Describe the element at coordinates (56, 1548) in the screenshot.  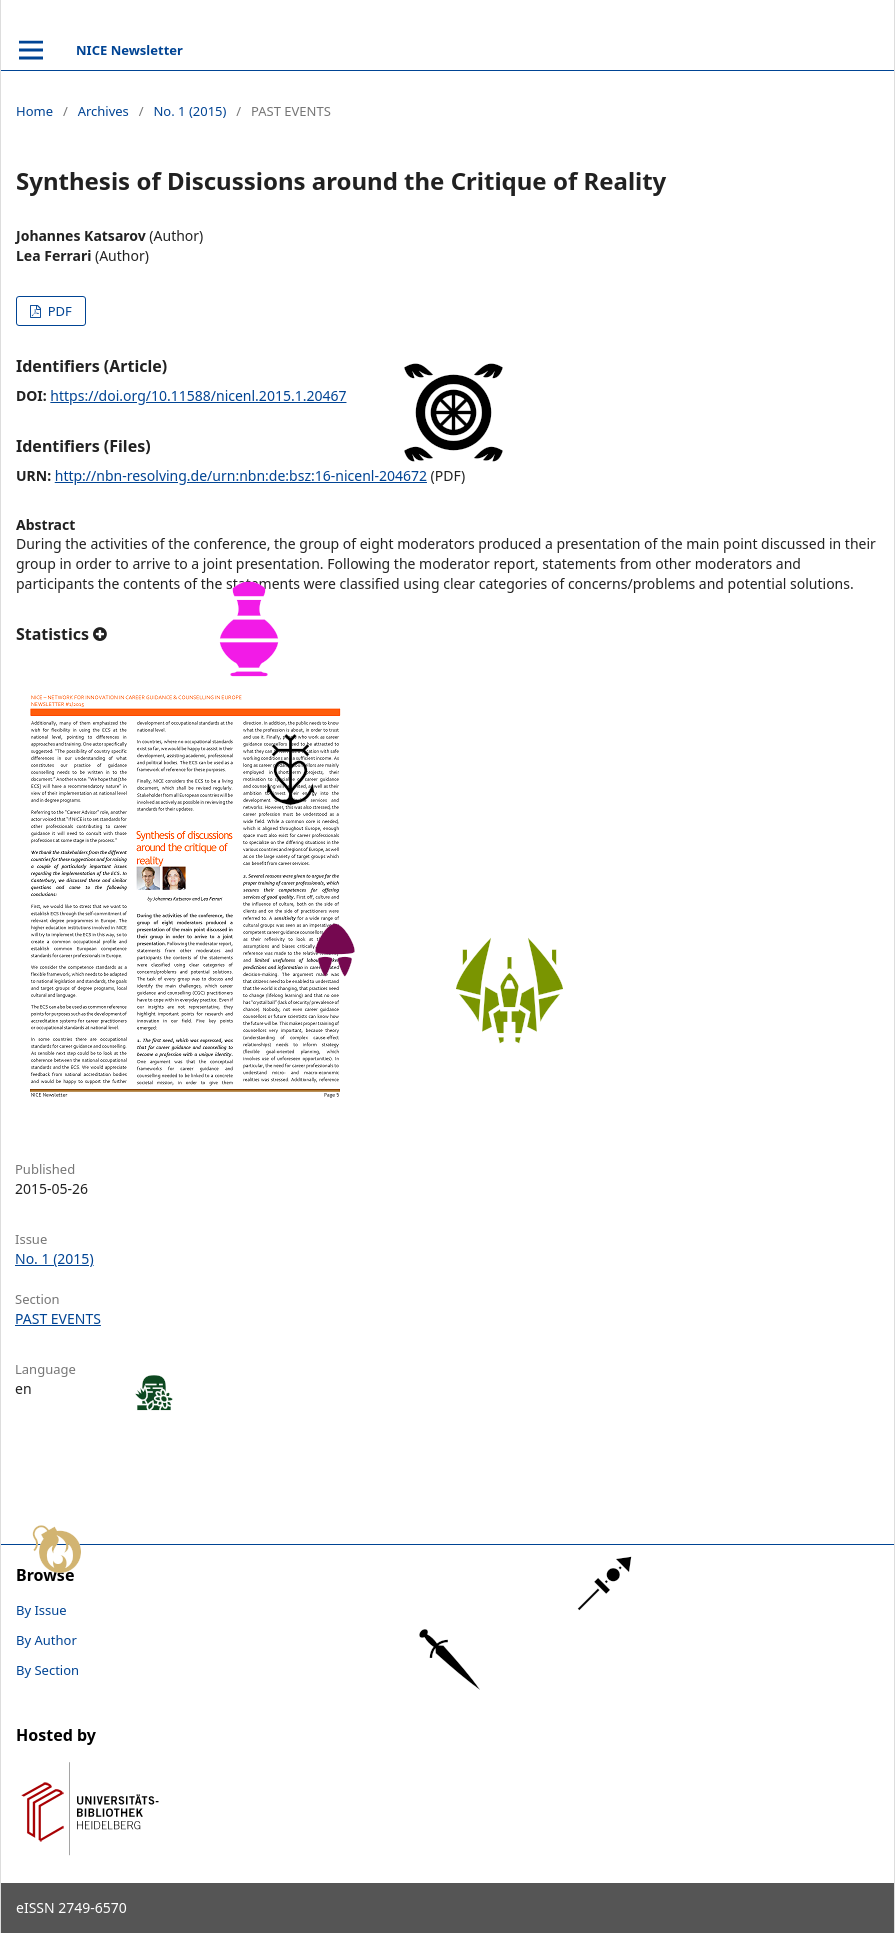
I see `use fire bomb attack or ability` at that location.